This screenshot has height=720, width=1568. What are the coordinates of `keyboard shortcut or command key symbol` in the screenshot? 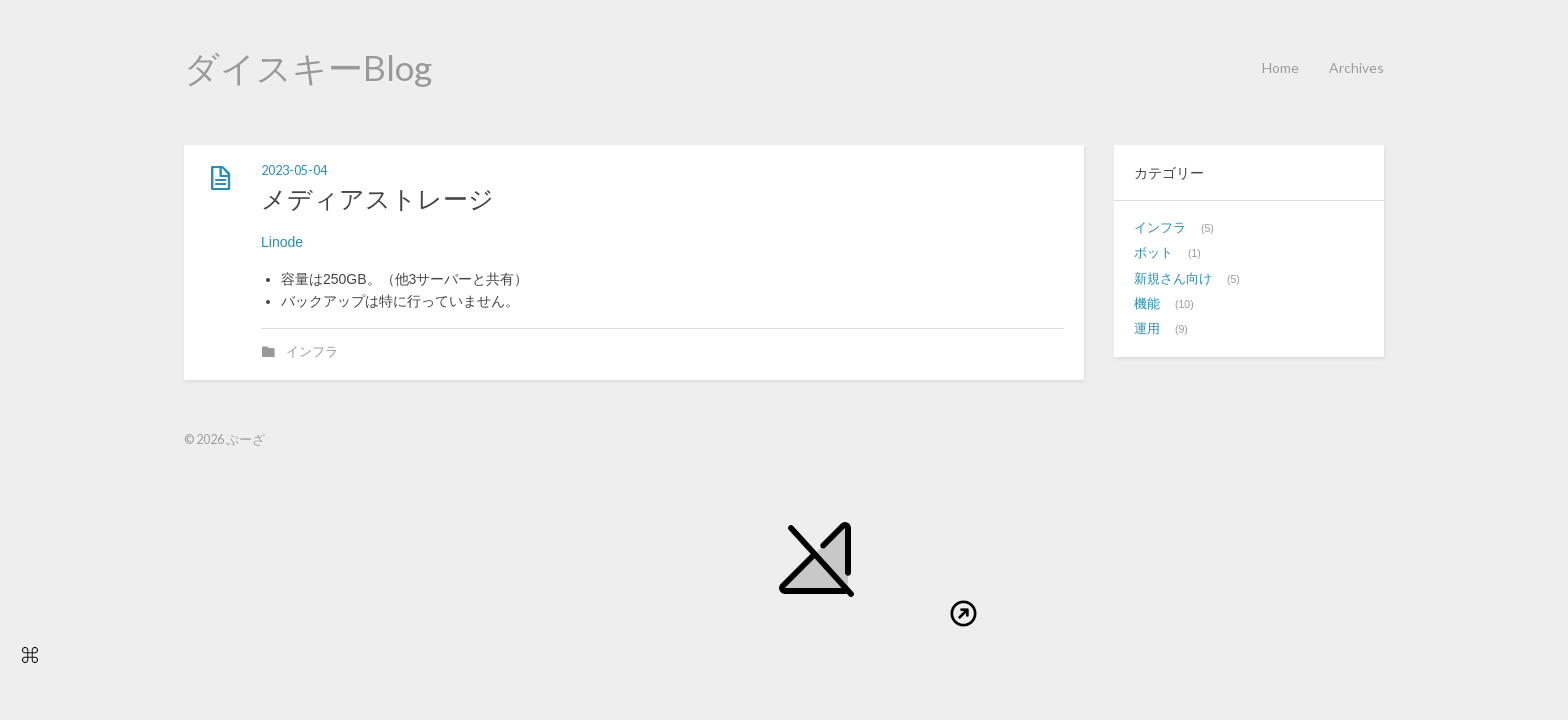 It's located at (30, 655).